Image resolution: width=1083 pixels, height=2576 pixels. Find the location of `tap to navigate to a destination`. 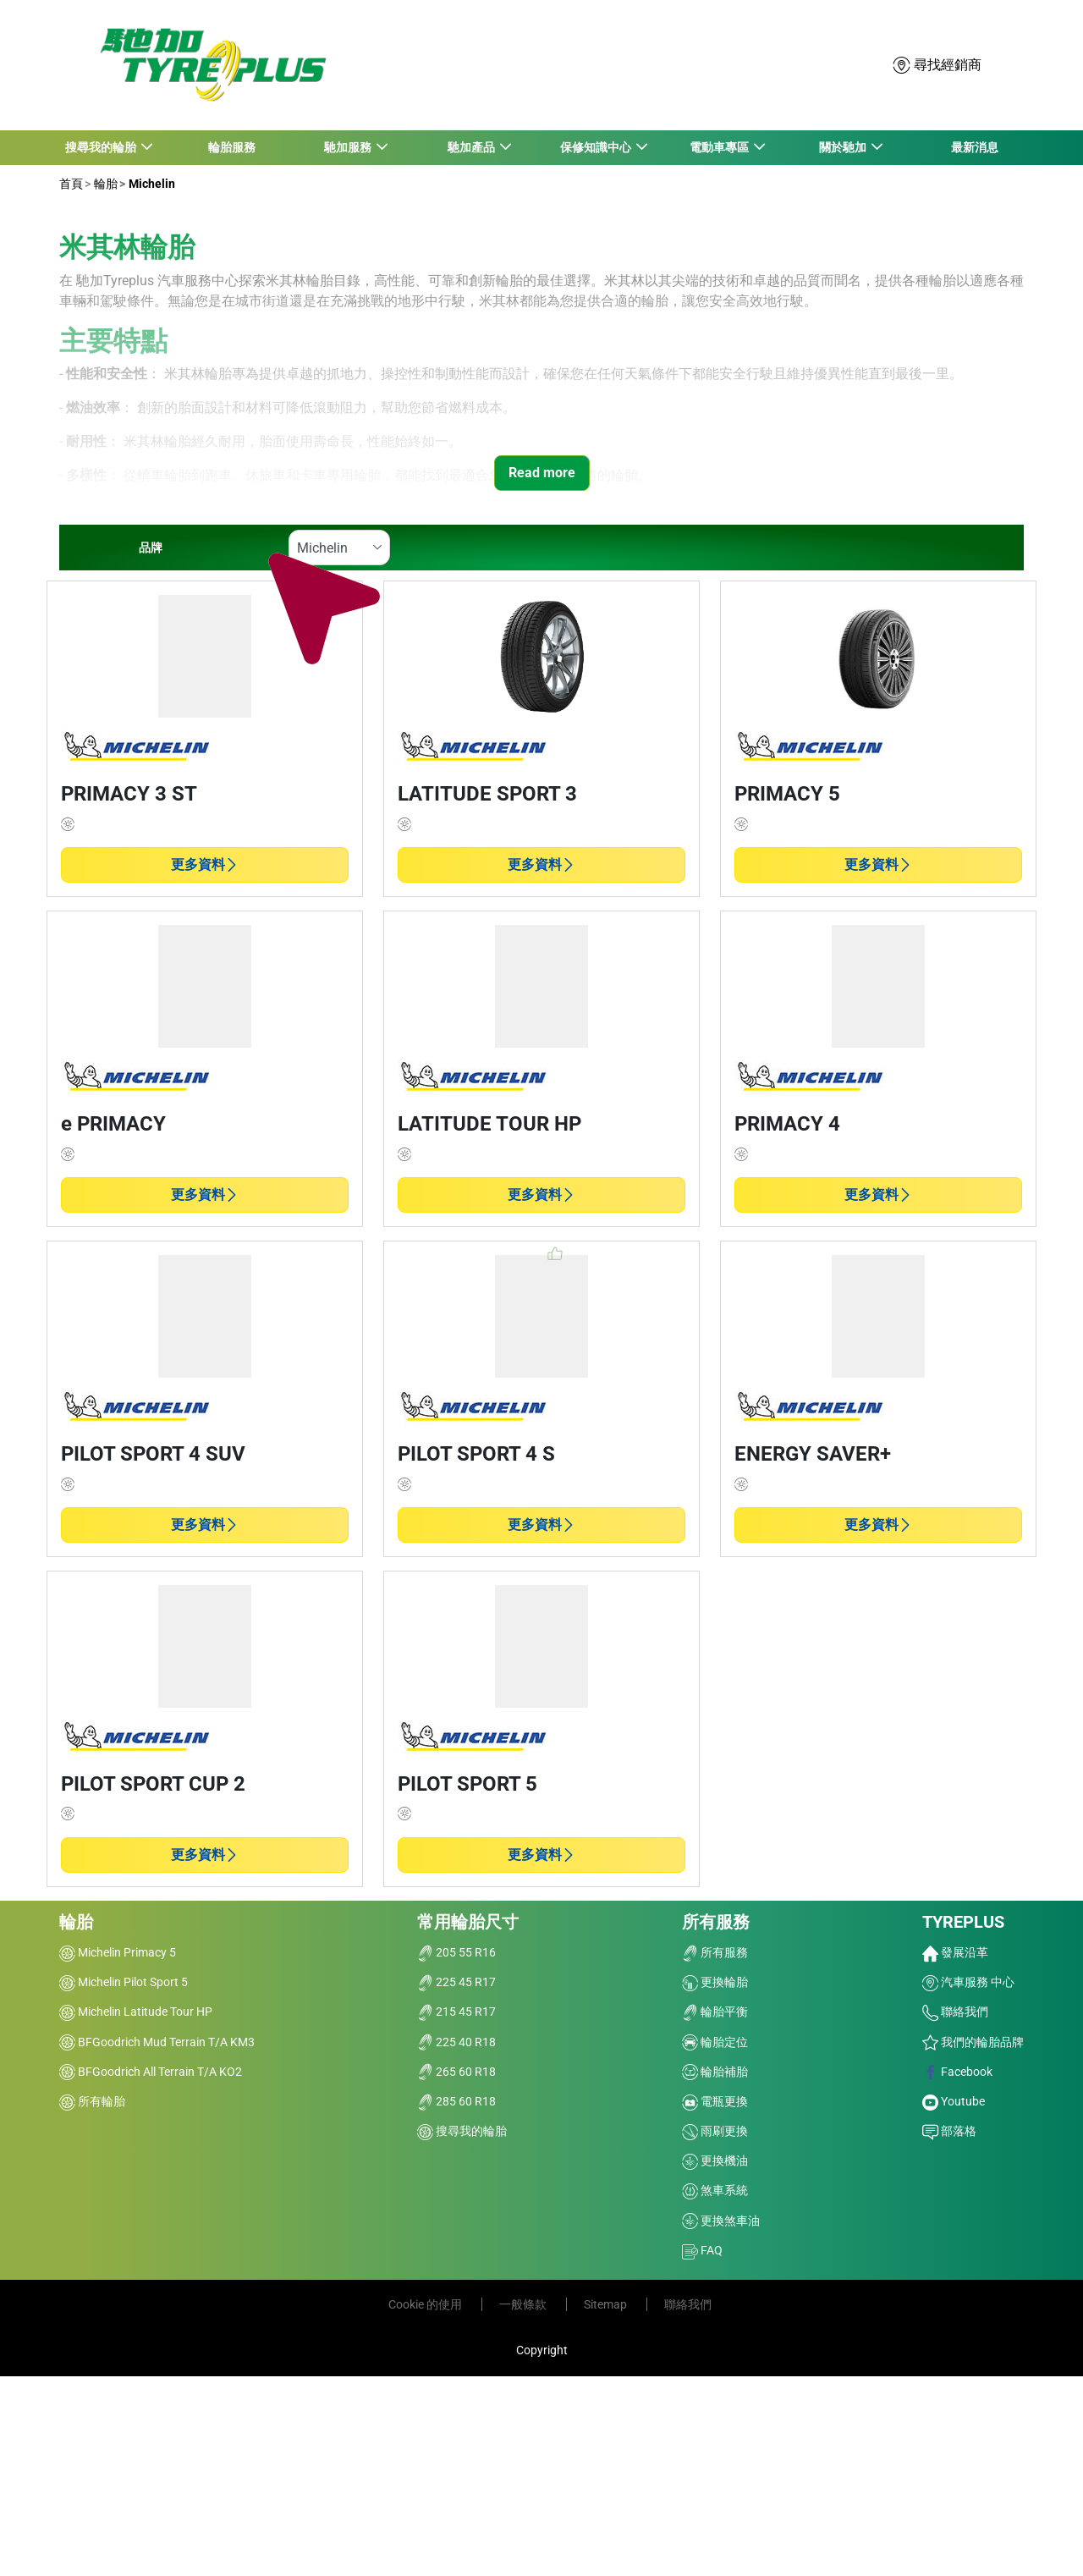

tap to navigate to a destination is located at coordinates (316, 600).